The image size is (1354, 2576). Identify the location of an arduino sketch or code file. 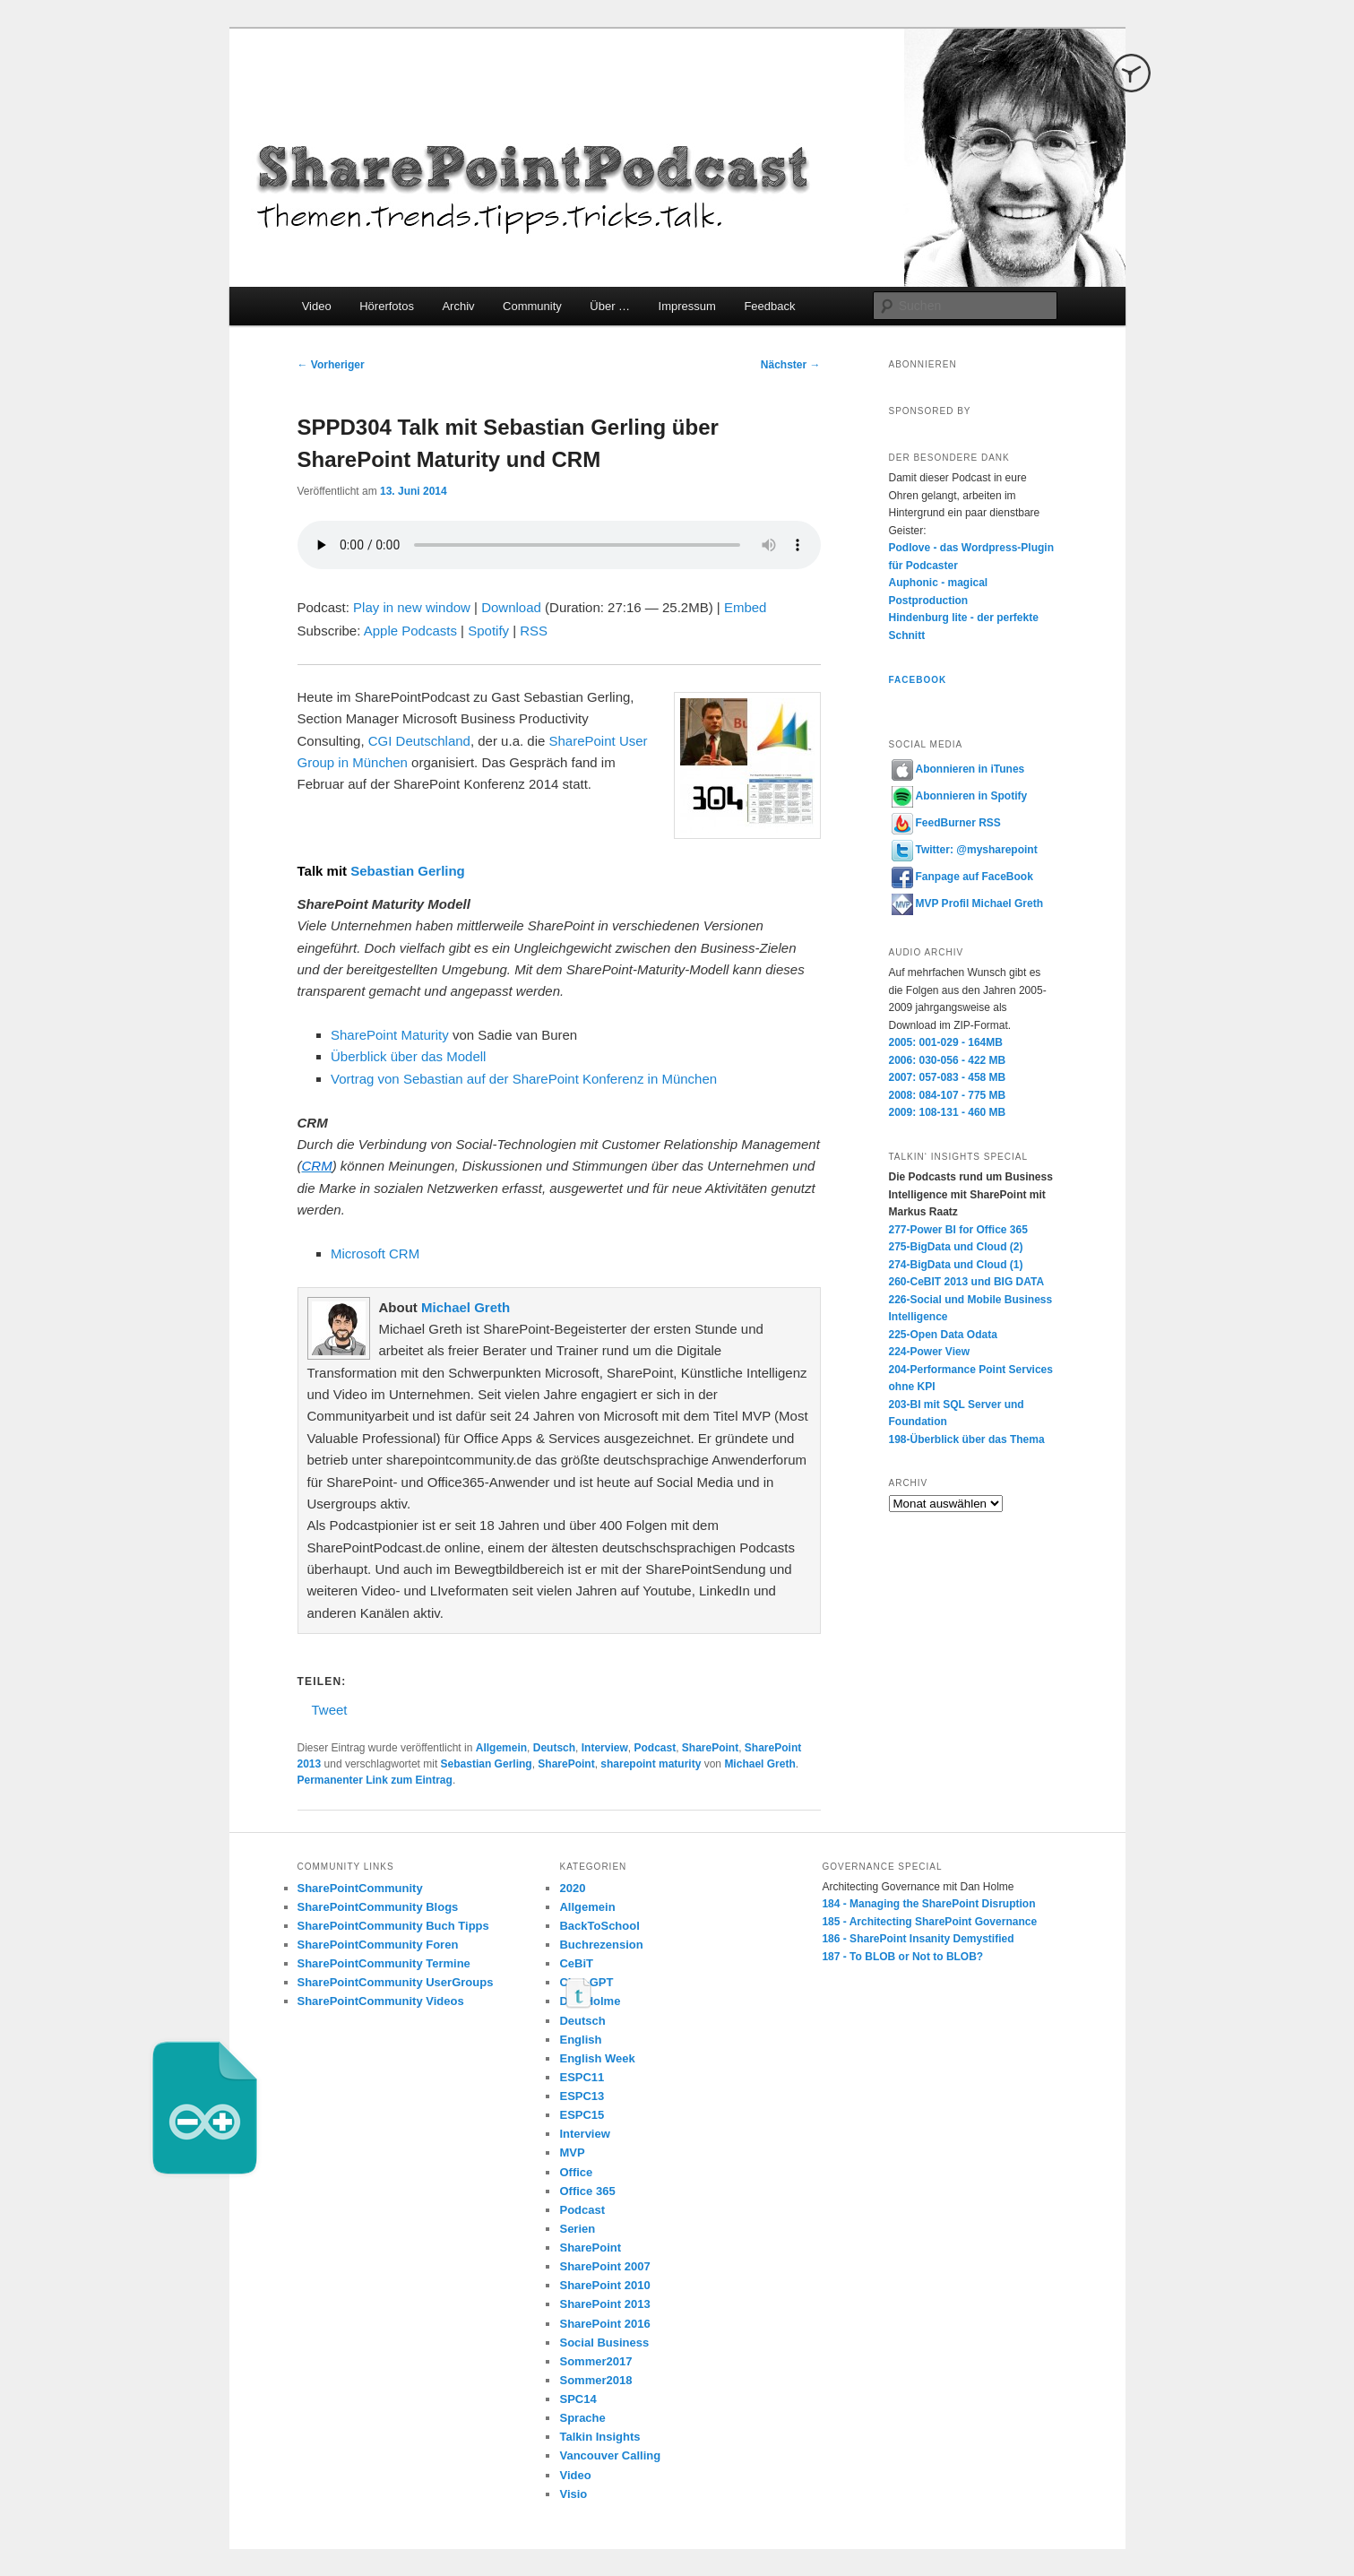
(204, 2107).